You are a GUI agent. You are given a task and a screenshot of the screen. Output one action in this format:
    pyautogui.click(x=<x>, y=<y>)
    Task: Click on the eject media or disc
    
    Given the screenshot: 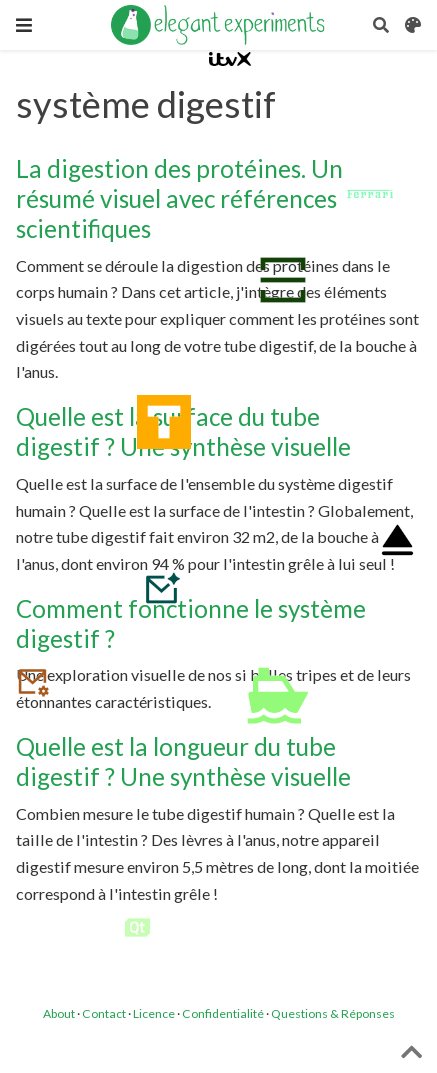 What is the action you would take?
    pyautogui.click(x=397, y=541)
    